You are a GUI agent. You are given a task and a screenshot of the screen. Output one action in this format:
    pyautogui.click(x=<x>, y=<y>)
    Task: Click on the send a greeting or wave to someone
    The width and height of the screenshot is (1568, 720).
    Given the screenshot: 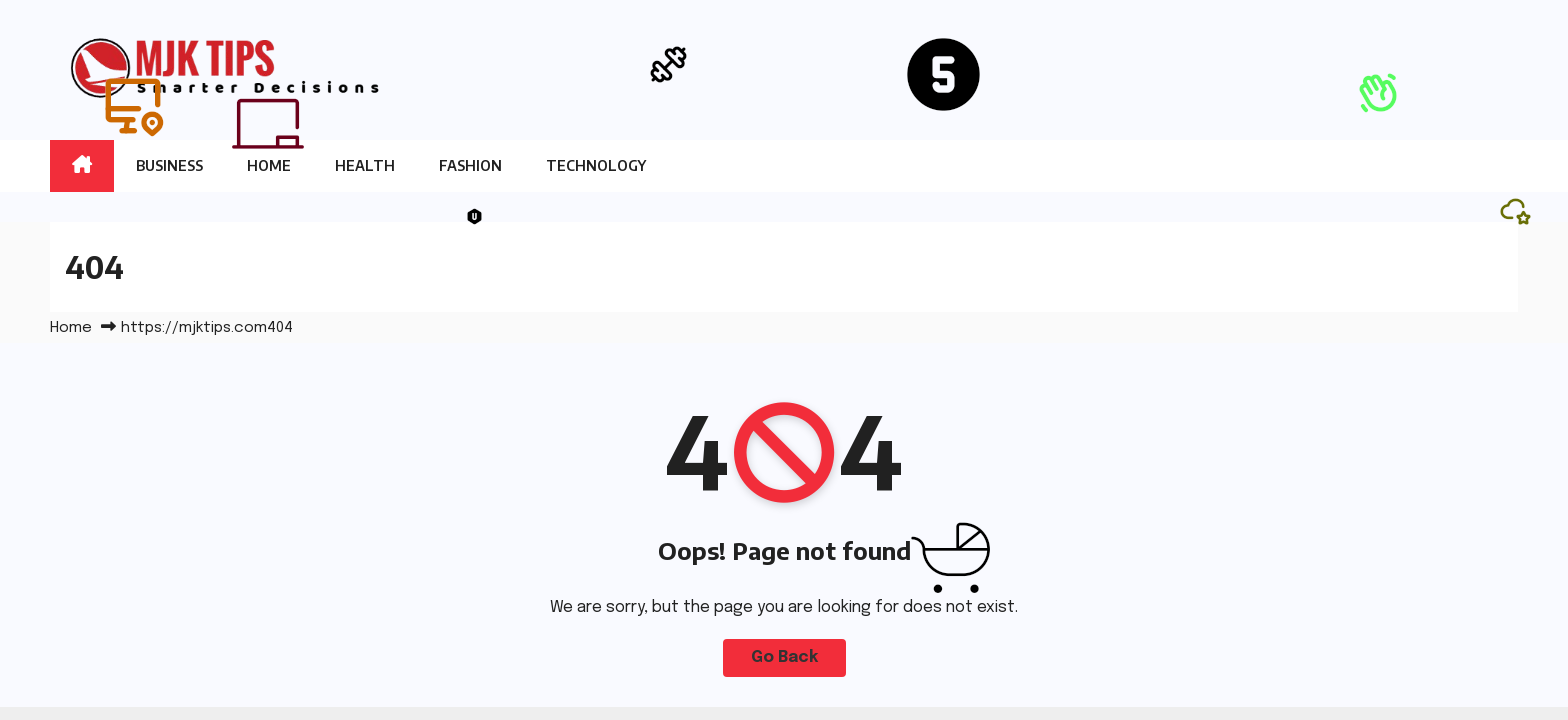 What is the action you would take?
    pyautogui.click(x=1378, y=93)
    